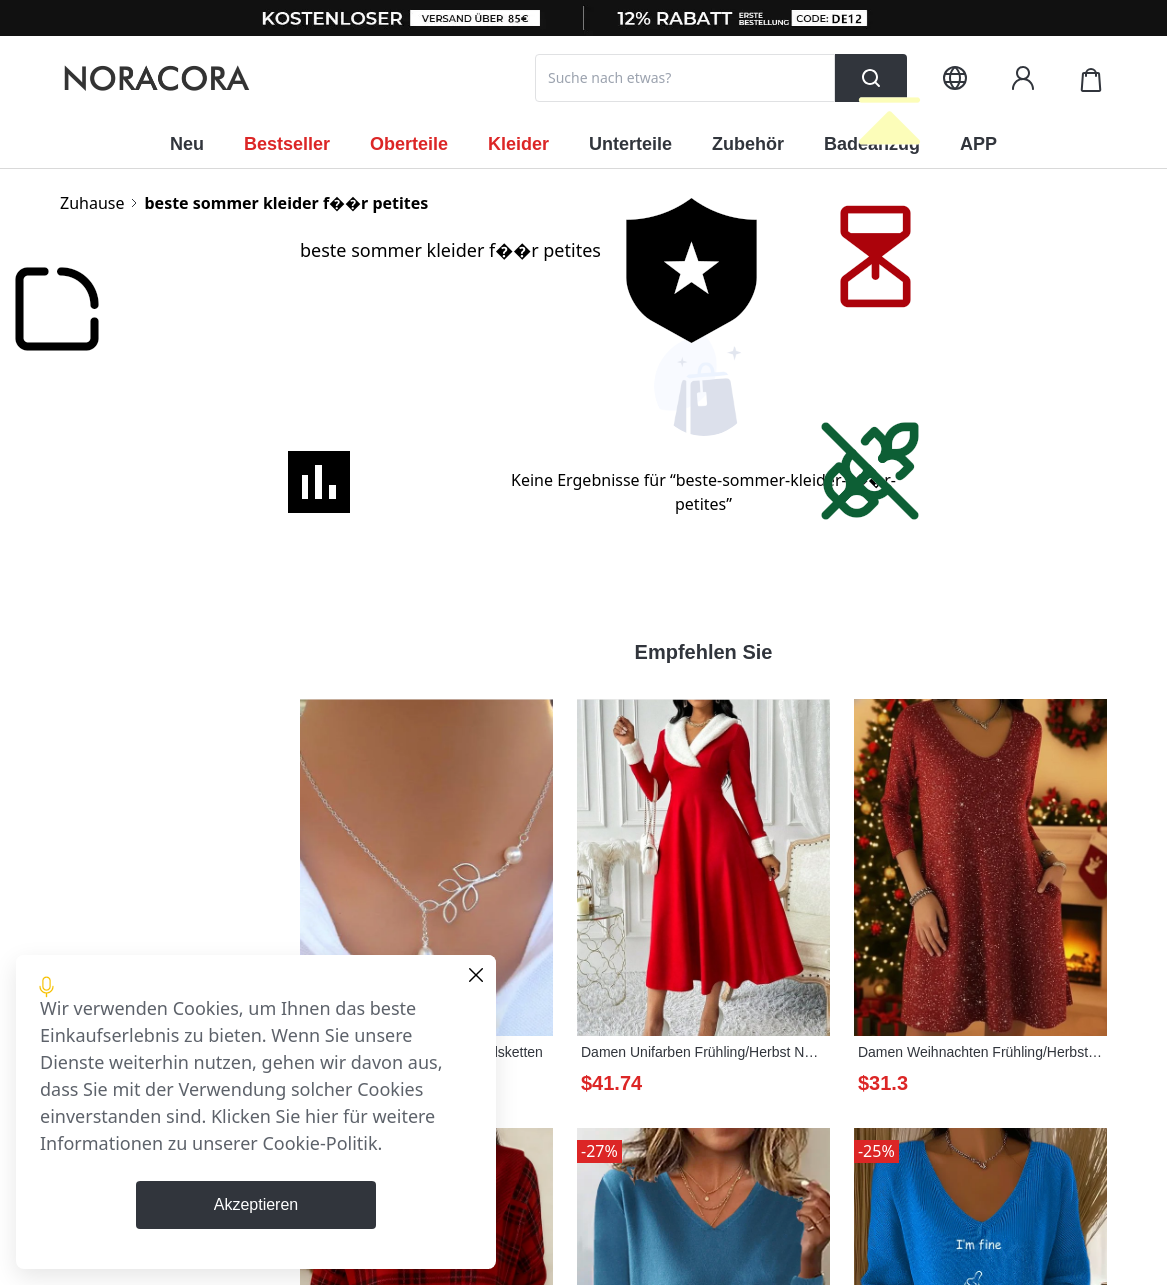  I want to click on indicates a process is in progress, so click(875, 256).